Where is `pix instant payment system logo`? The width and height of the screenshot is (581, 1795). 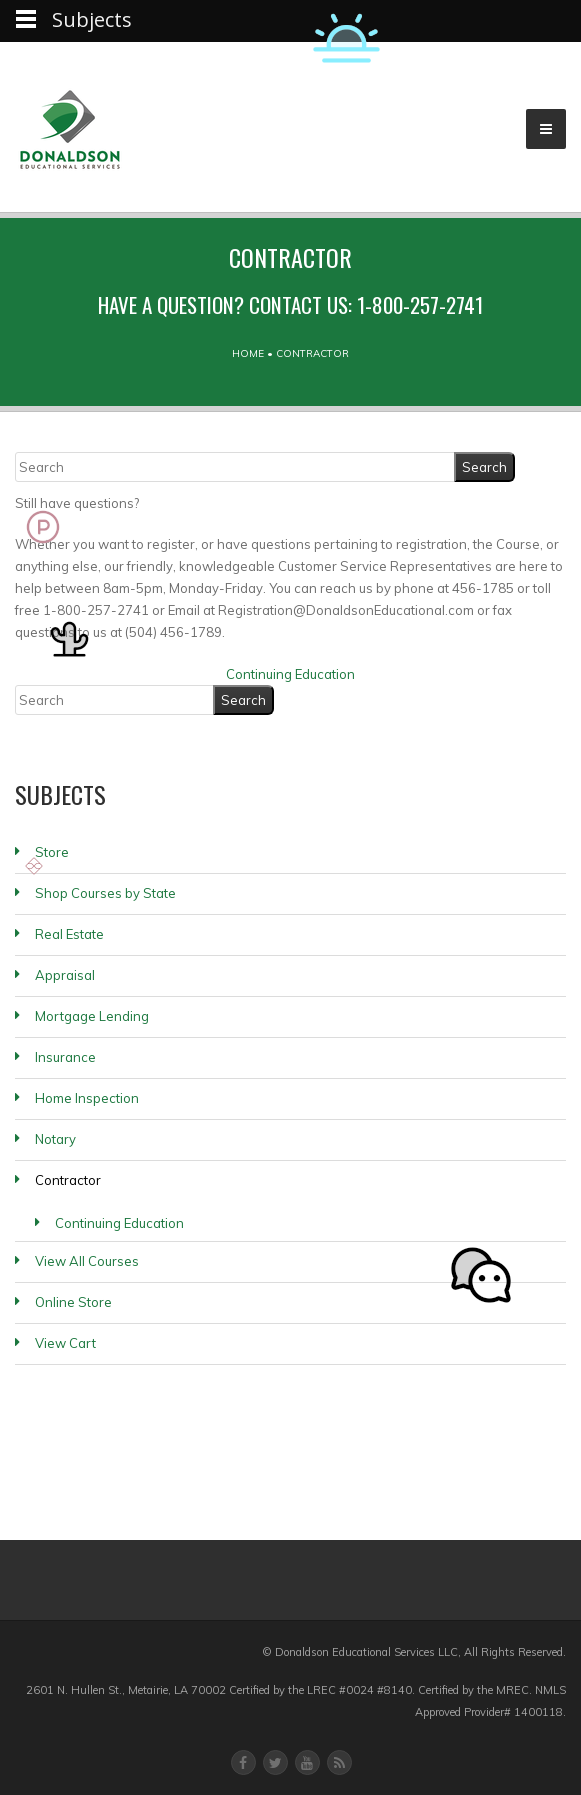 pix instant payment system logo is located at coordinates (34, 866).